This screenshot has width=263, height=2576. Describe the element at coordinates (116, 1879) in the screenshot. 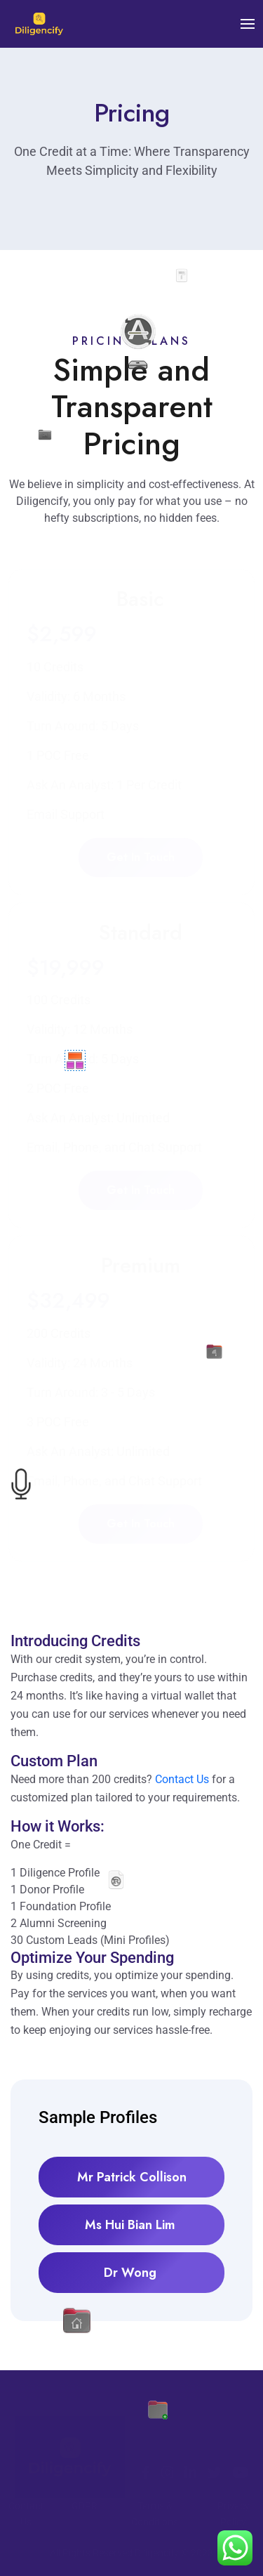

I see `a rust programming language source file` at that location.